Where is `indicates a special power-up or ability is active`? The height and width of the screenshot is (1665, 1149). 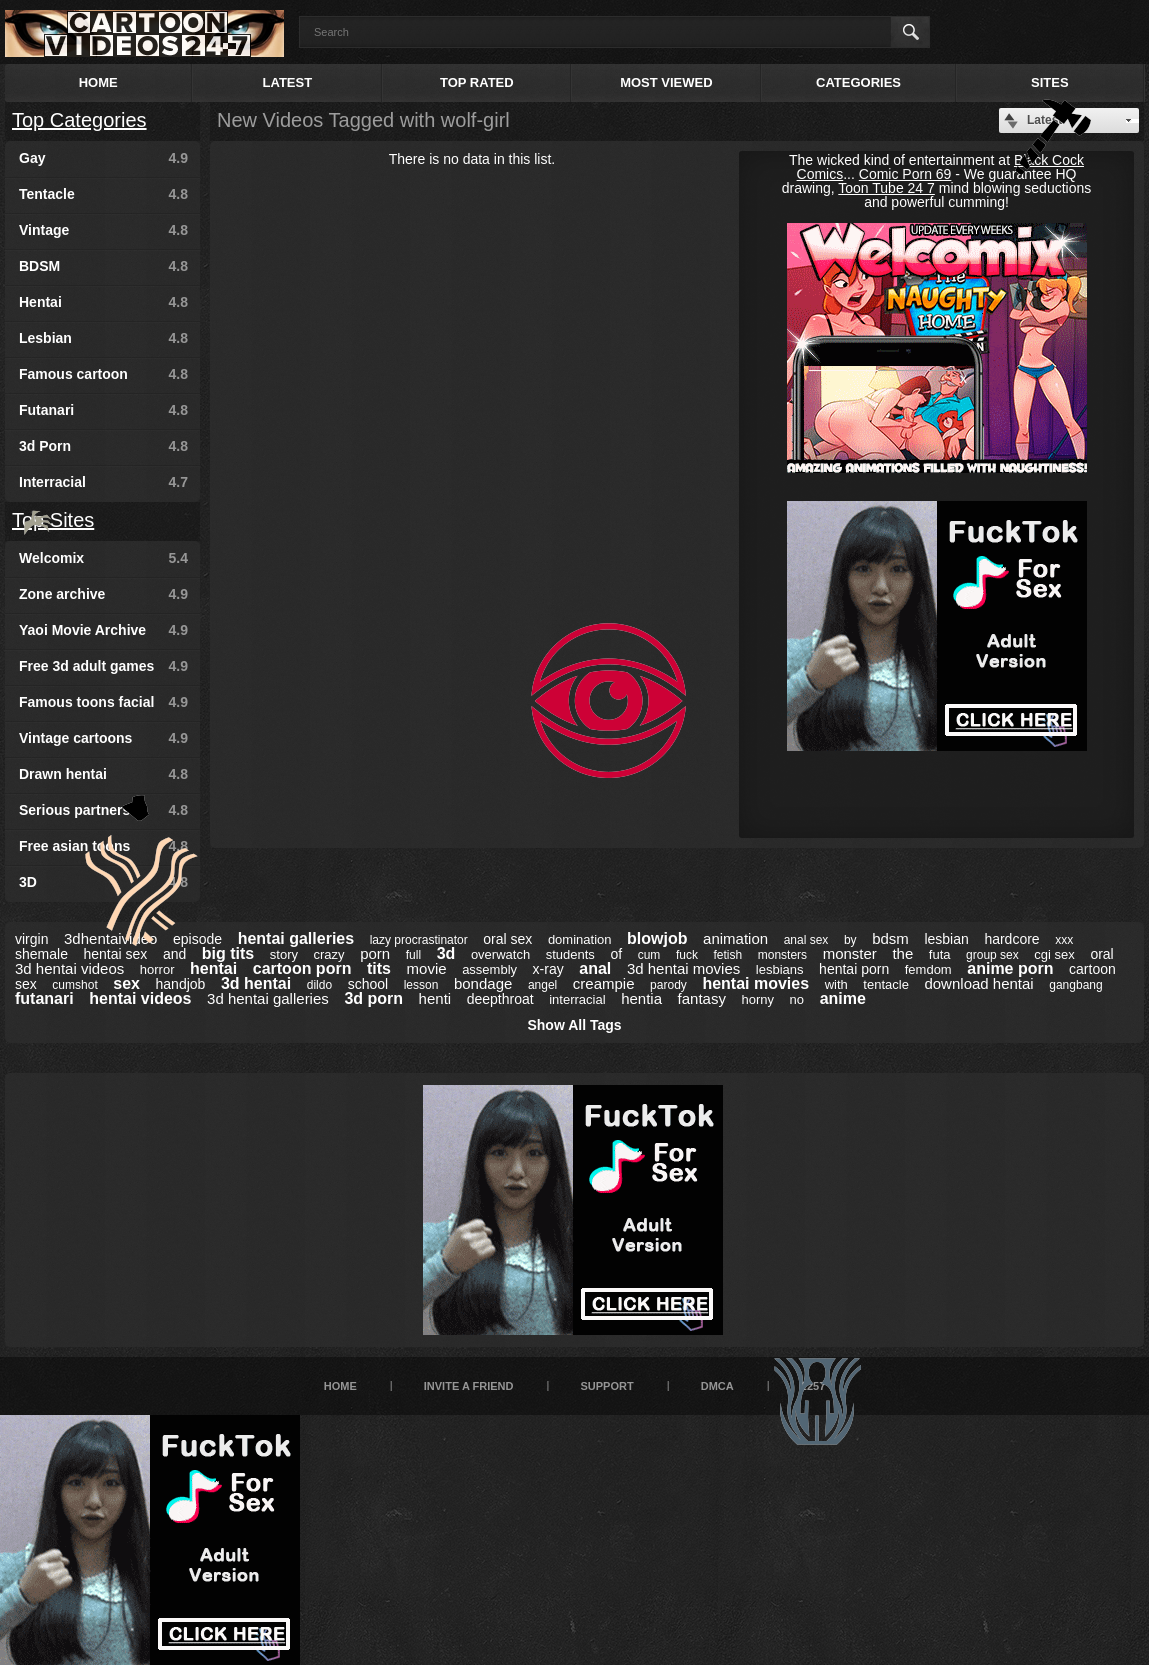
indicates a special power-up or ability is active is located at coordinates (817, 1401).